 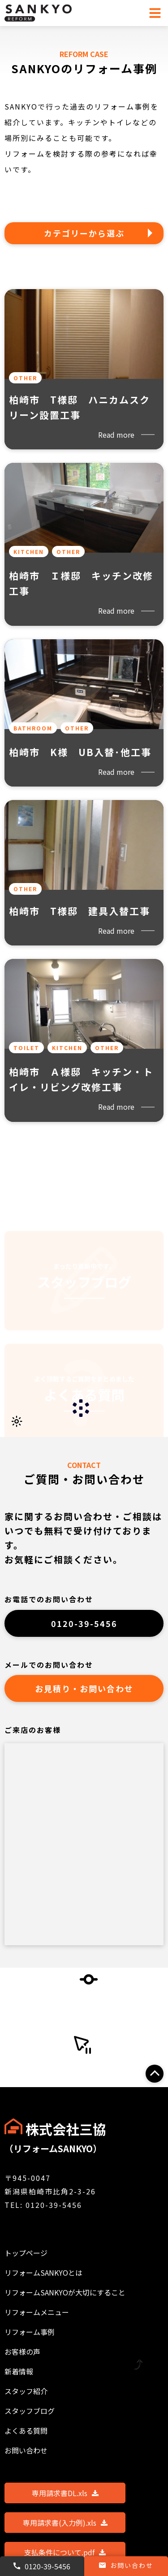 I want to click on increase screen brightness, so click(x=17, y=1421).